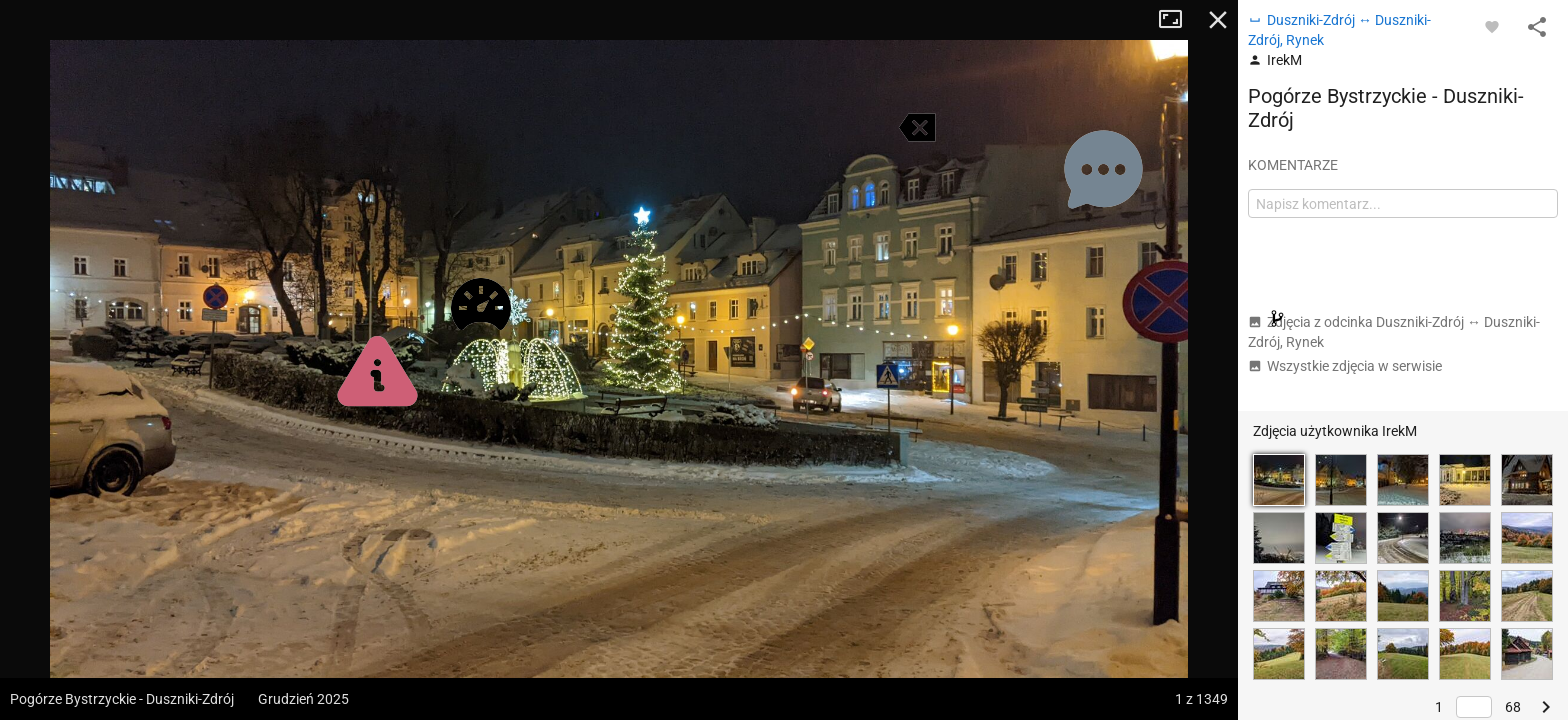  What do you see at coordinates (481, 304) in the screenshot?
I see `view performance metrics or speed` at bounding box center [481, 304].